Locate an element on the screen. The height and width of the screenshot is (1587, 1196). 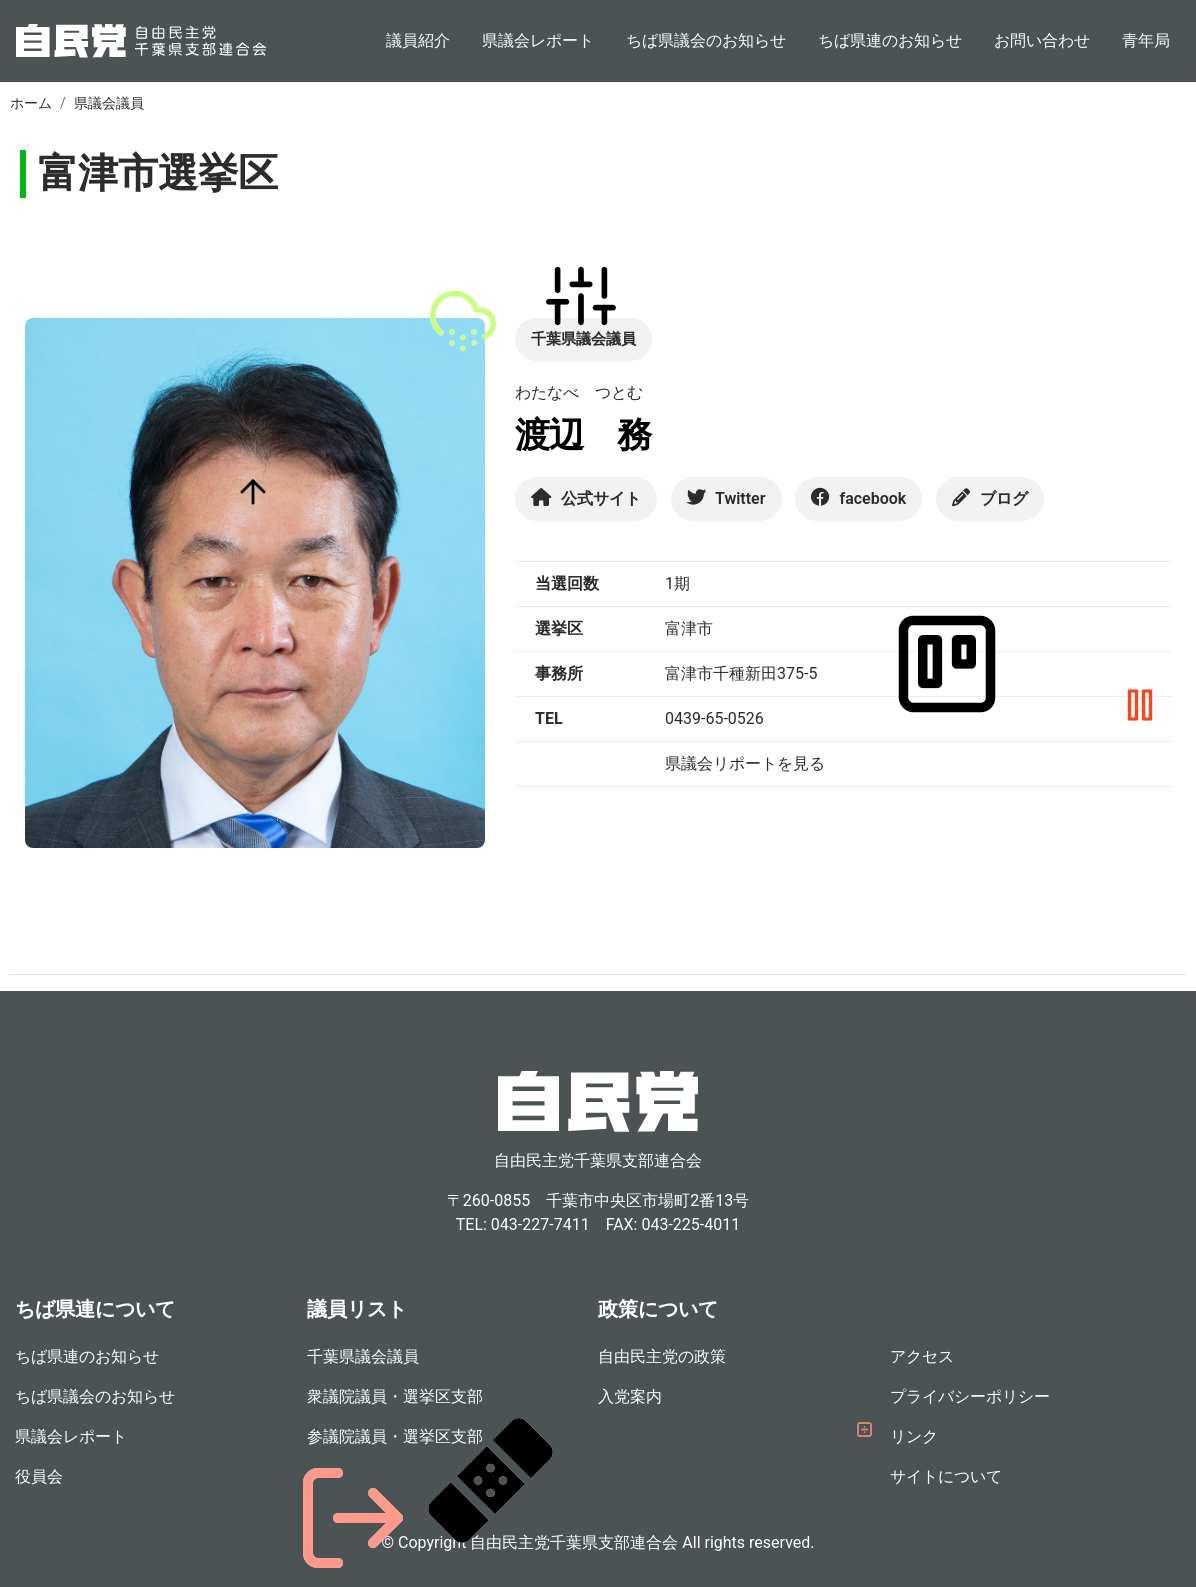
indicates snowy weather conditions is located at coordinates (463, 321).